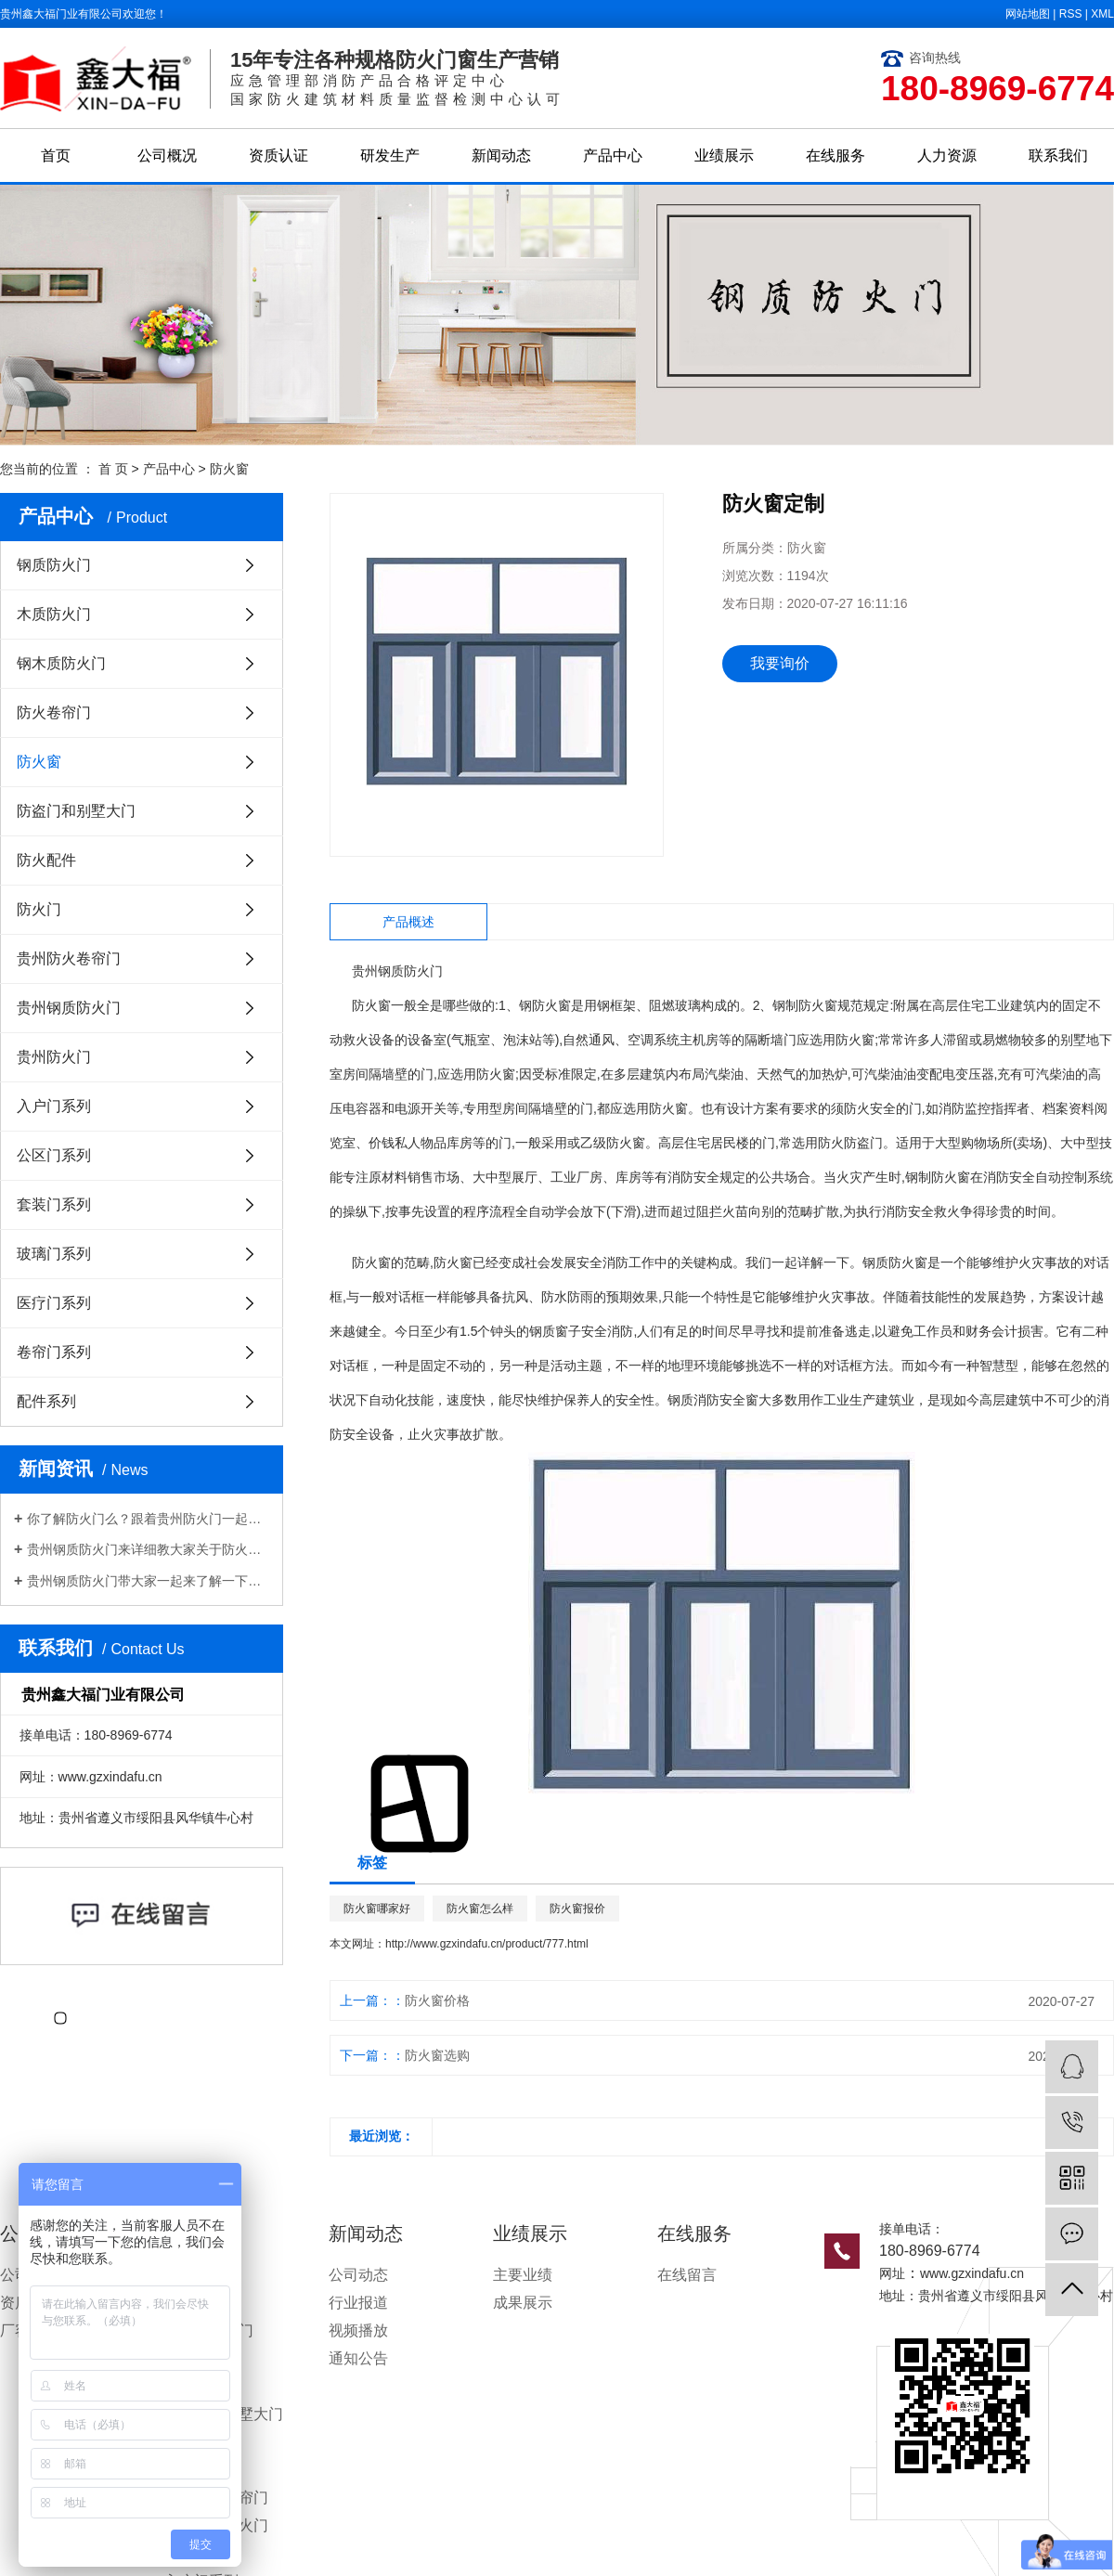  I want to click on a default placeholder or empty state container, so click(60, 2018).